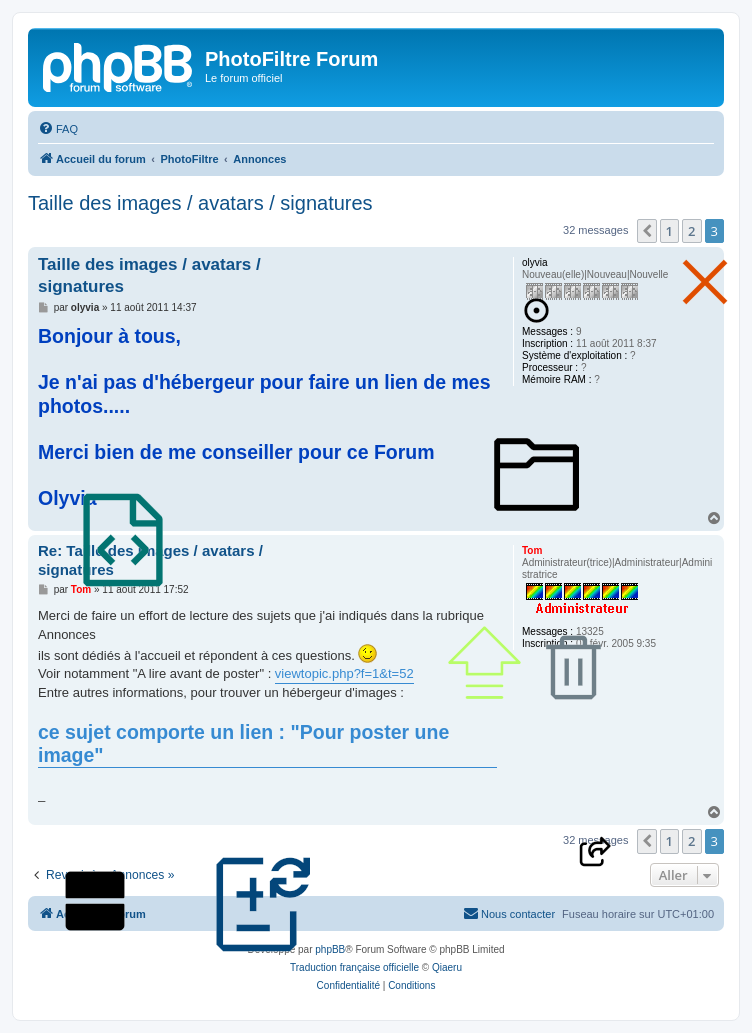 The width and height of the screenshot is (752, 1033). I want to click on sync or restore an editing session, so click(256, 904).